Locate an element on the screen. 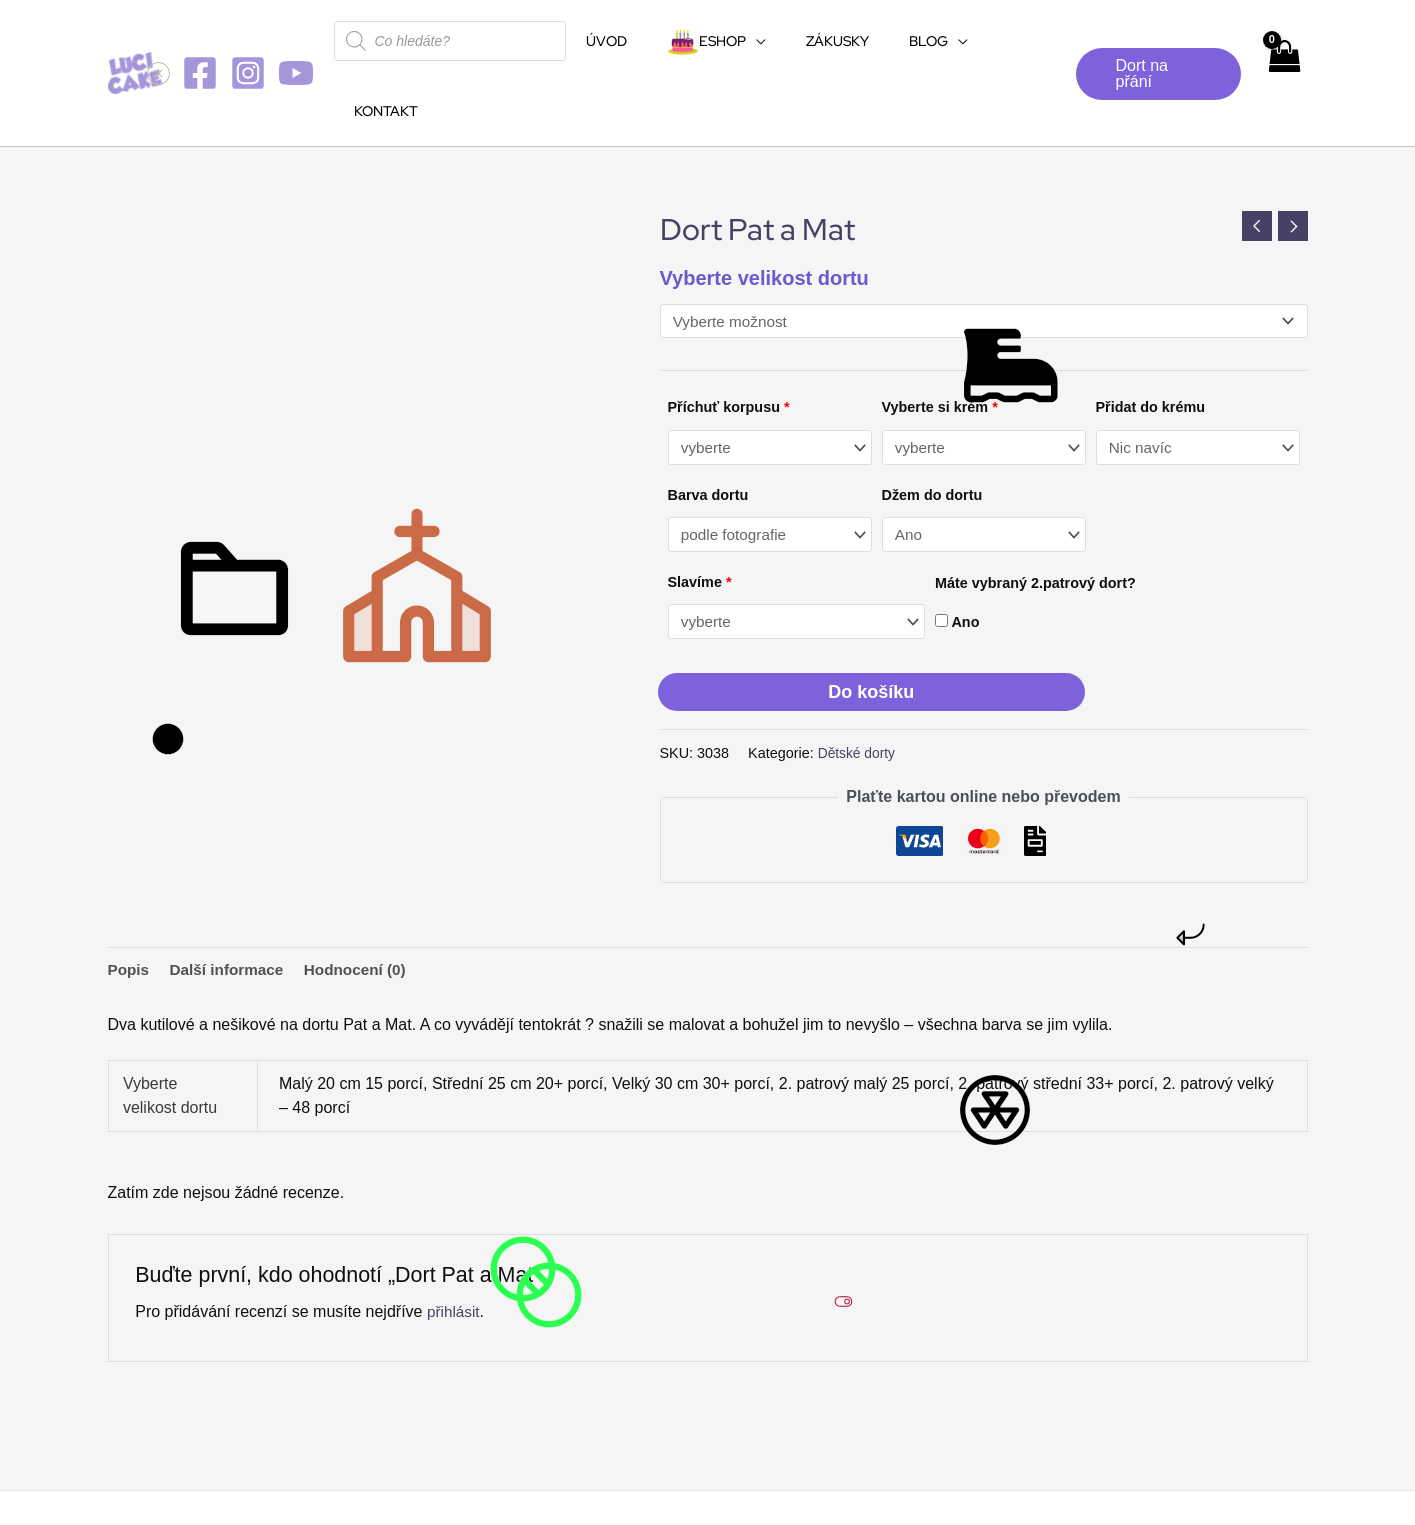 The width and height of the screenshot is (1415, 1525). access your files and documents is located at coordinates (234, 589).